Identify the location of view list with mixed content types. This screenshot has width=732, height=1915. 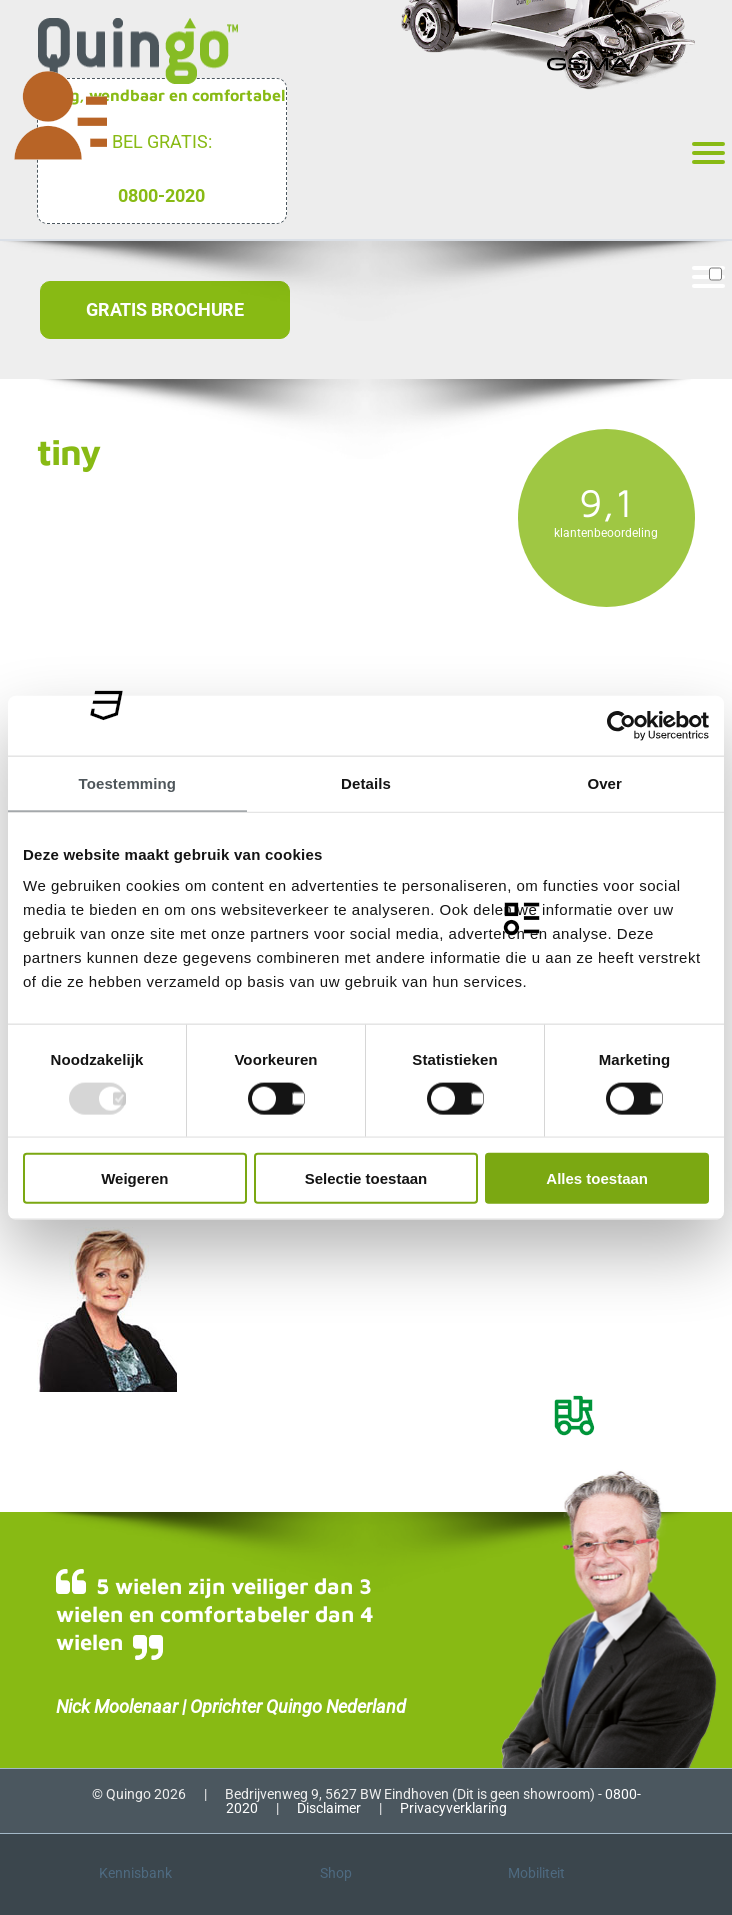
(522, 918).